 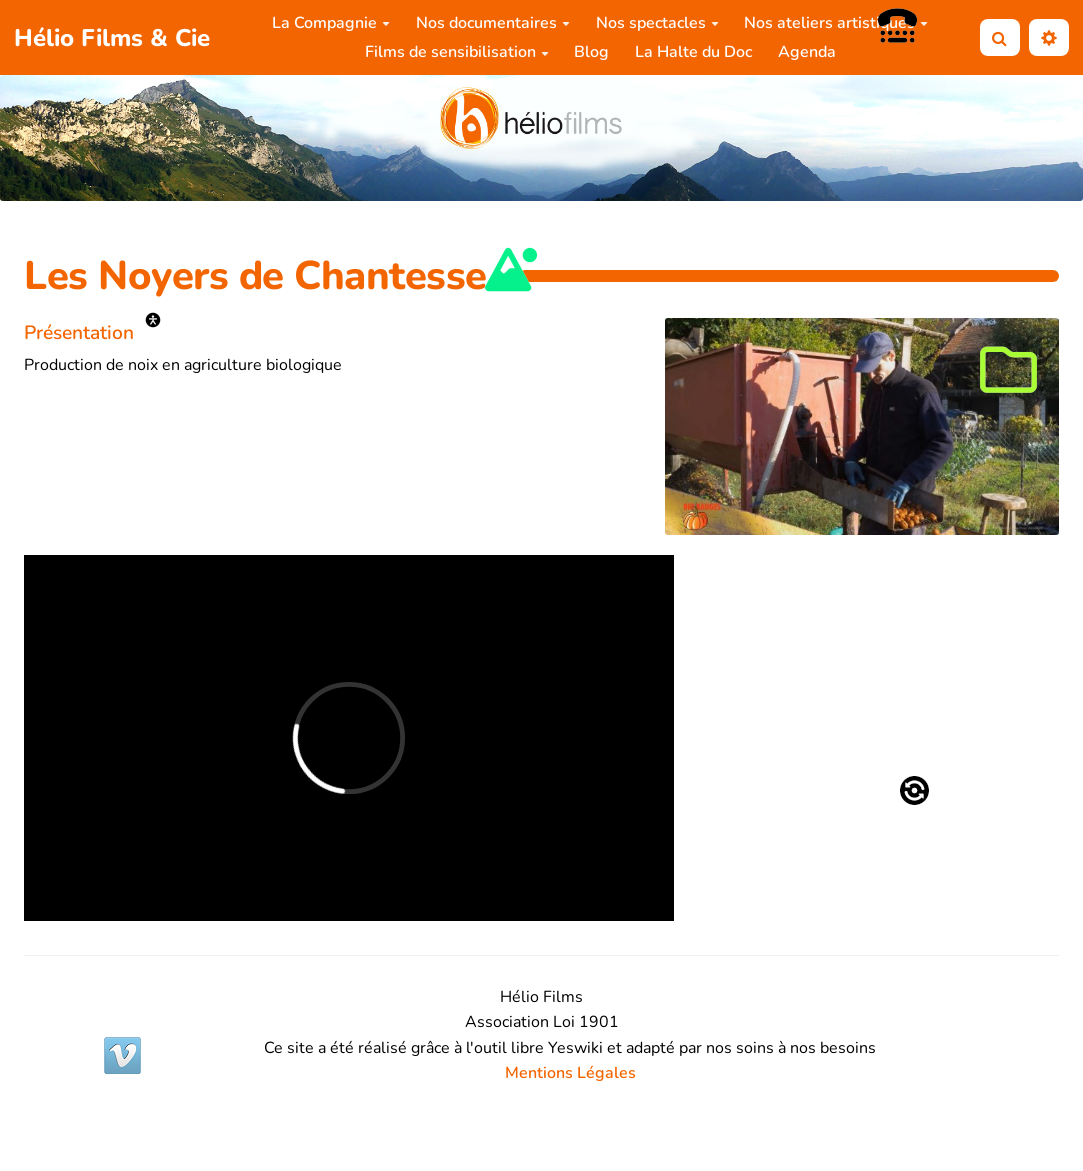 I want to click on view user profile, so click(x=153, y=320).